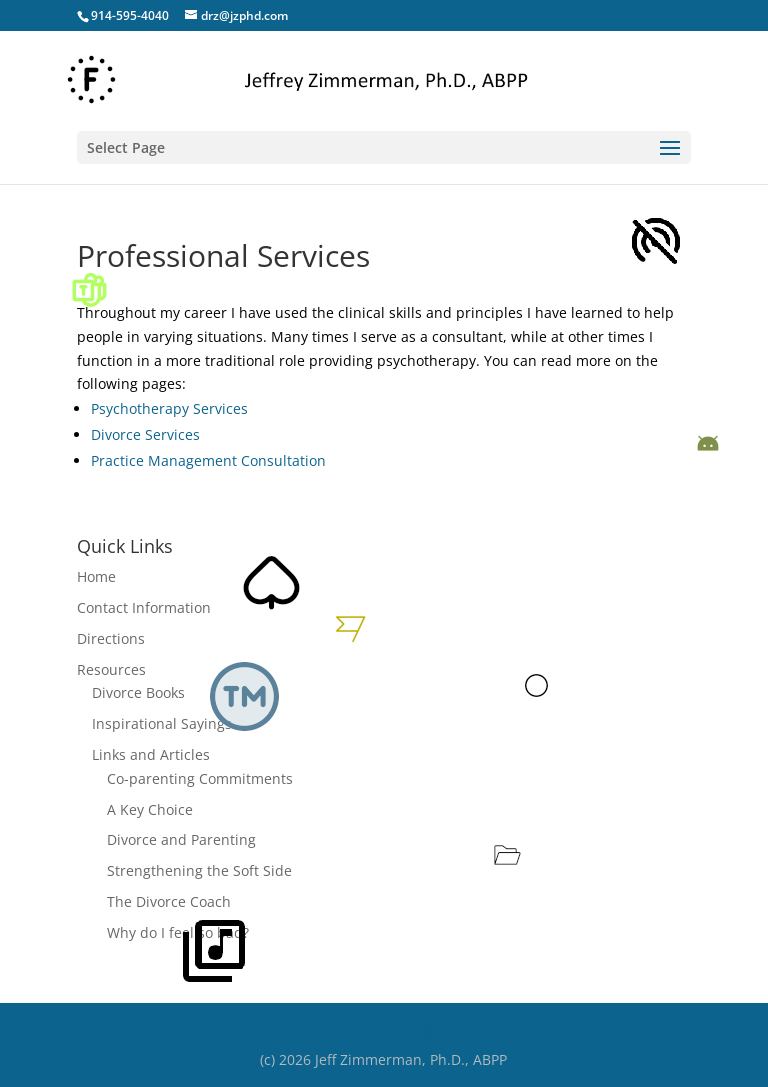  Describe the element at coordinates (536, 685) in the screenshot. I see `unselected radio button or checkbox option` at that location.